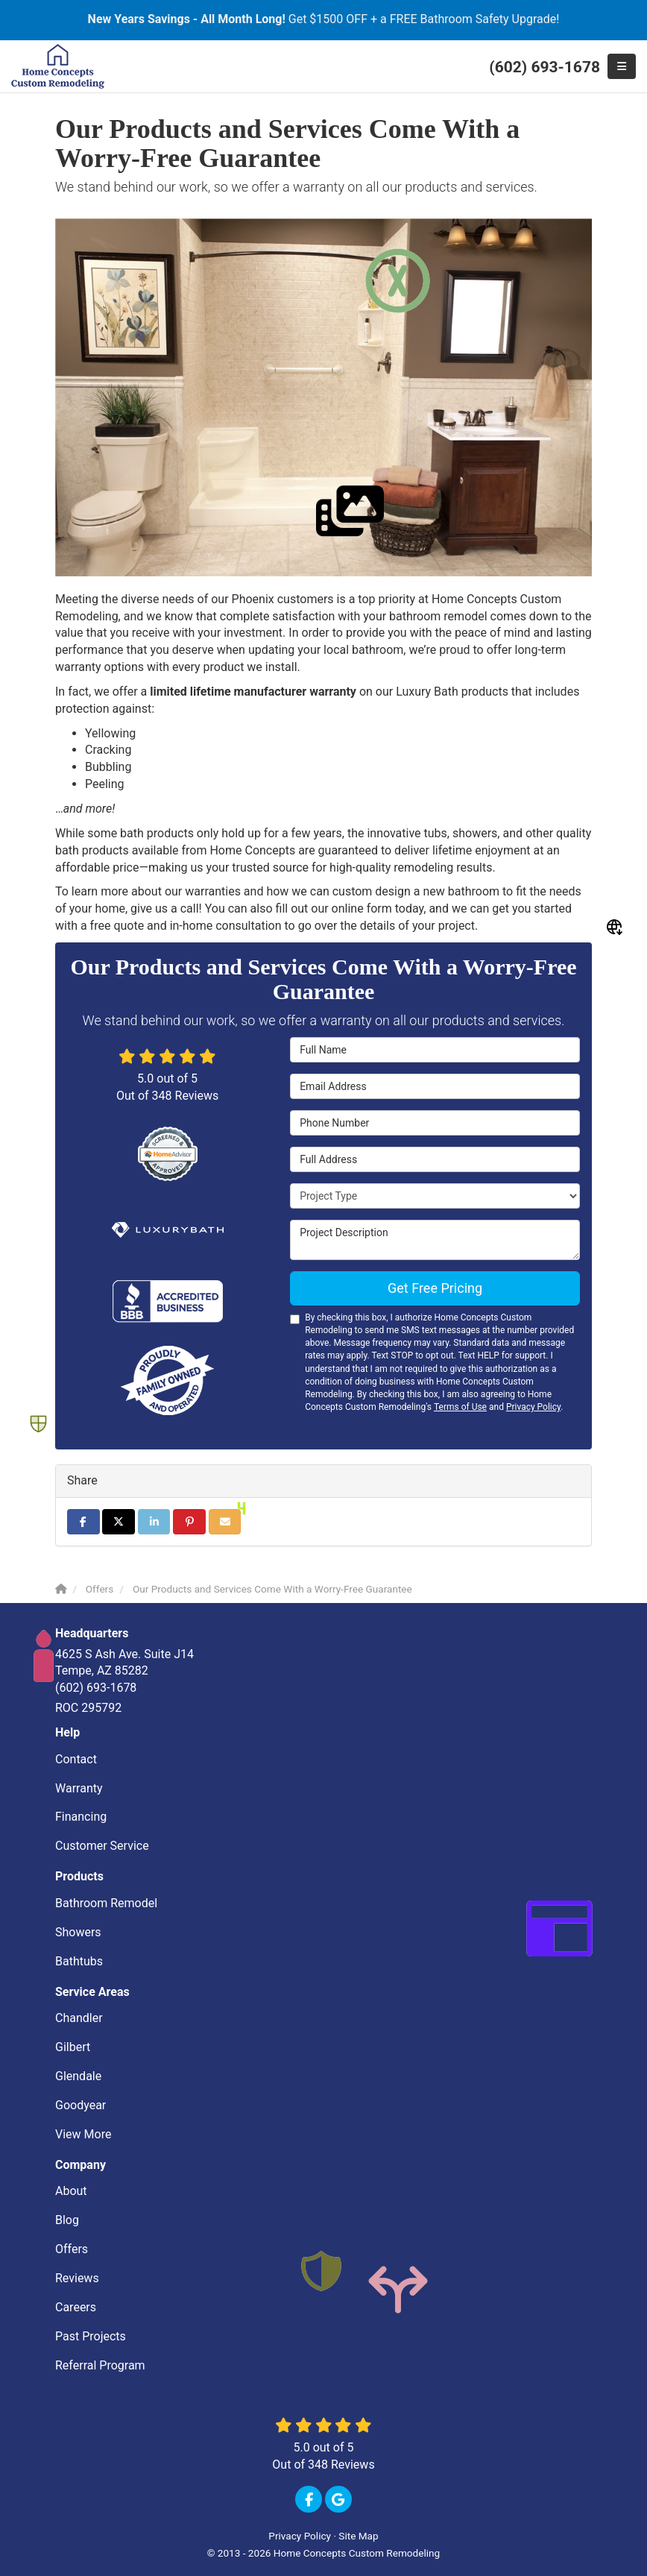 Image resolution: width=647 pixels, height=2576 pixels. Describe the element at coordinates (614, 927) in the screenshot. I see `download from the web` at that location.